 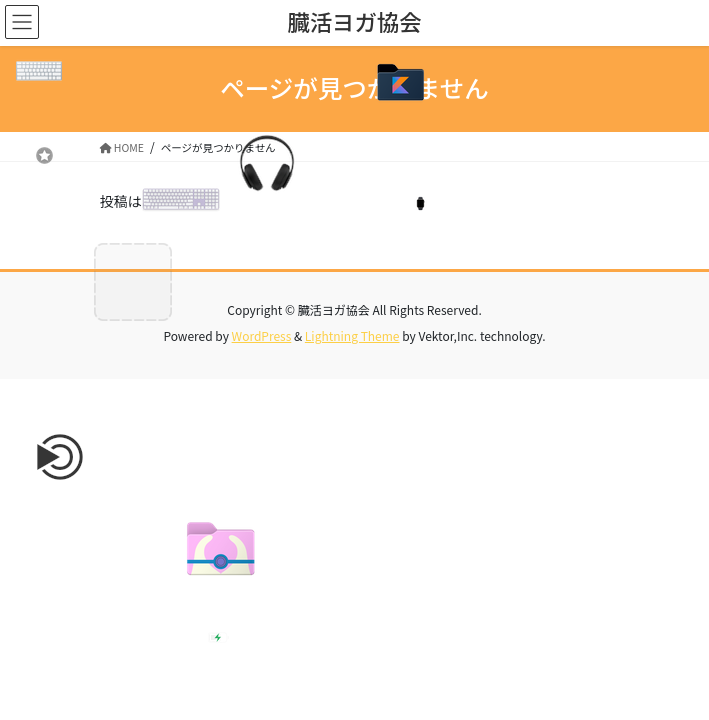 I want to click on apple watch series 7 device icon, so click(x=420, y=203).